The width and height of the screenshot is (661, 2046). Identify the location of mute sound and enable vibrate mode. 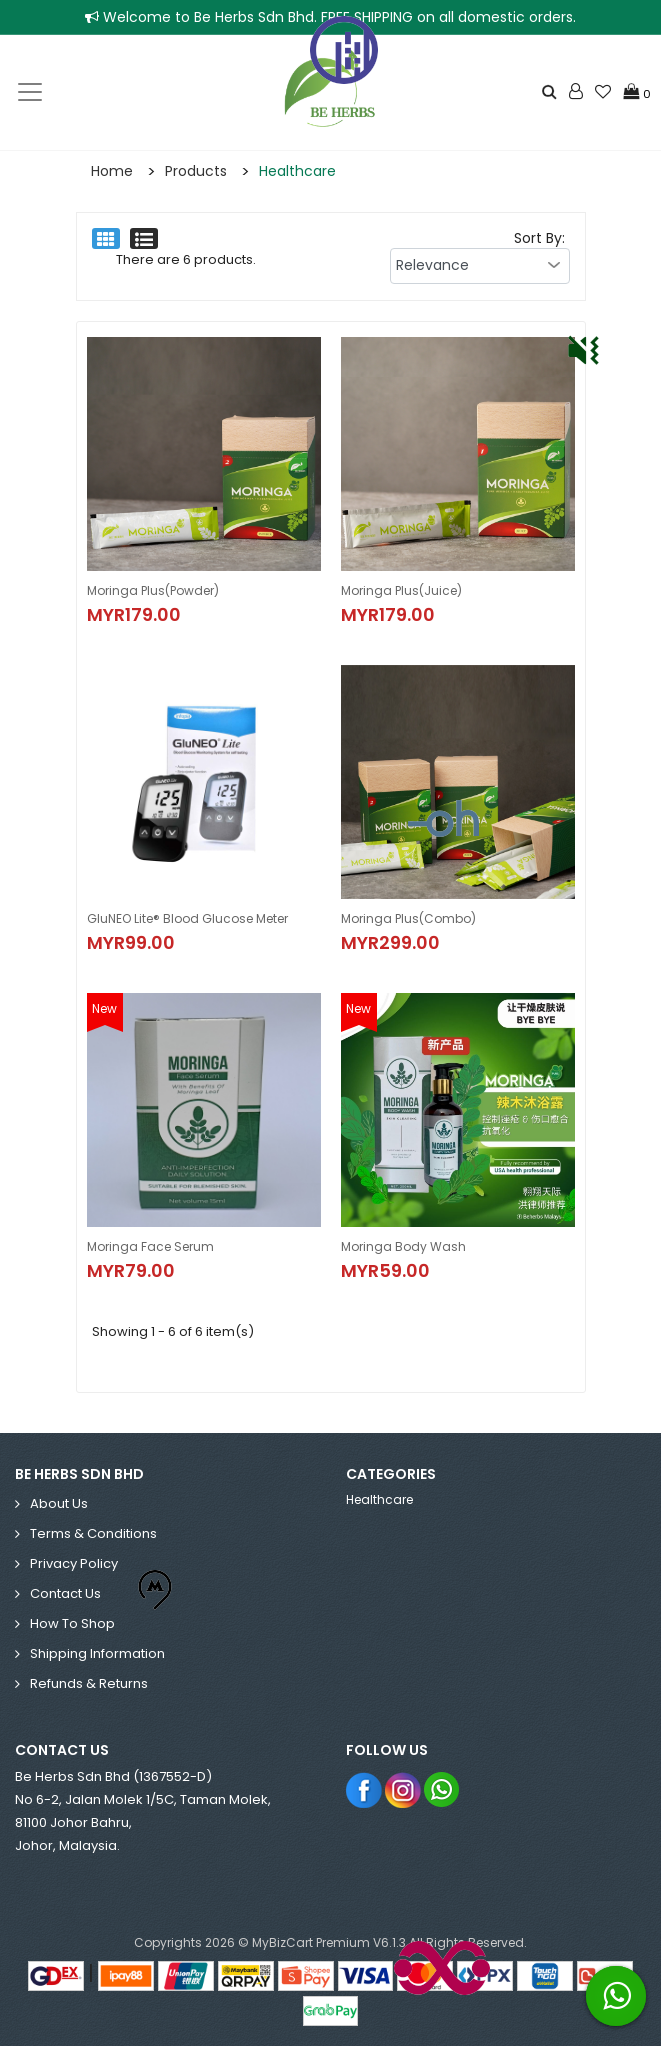
(584, 350).